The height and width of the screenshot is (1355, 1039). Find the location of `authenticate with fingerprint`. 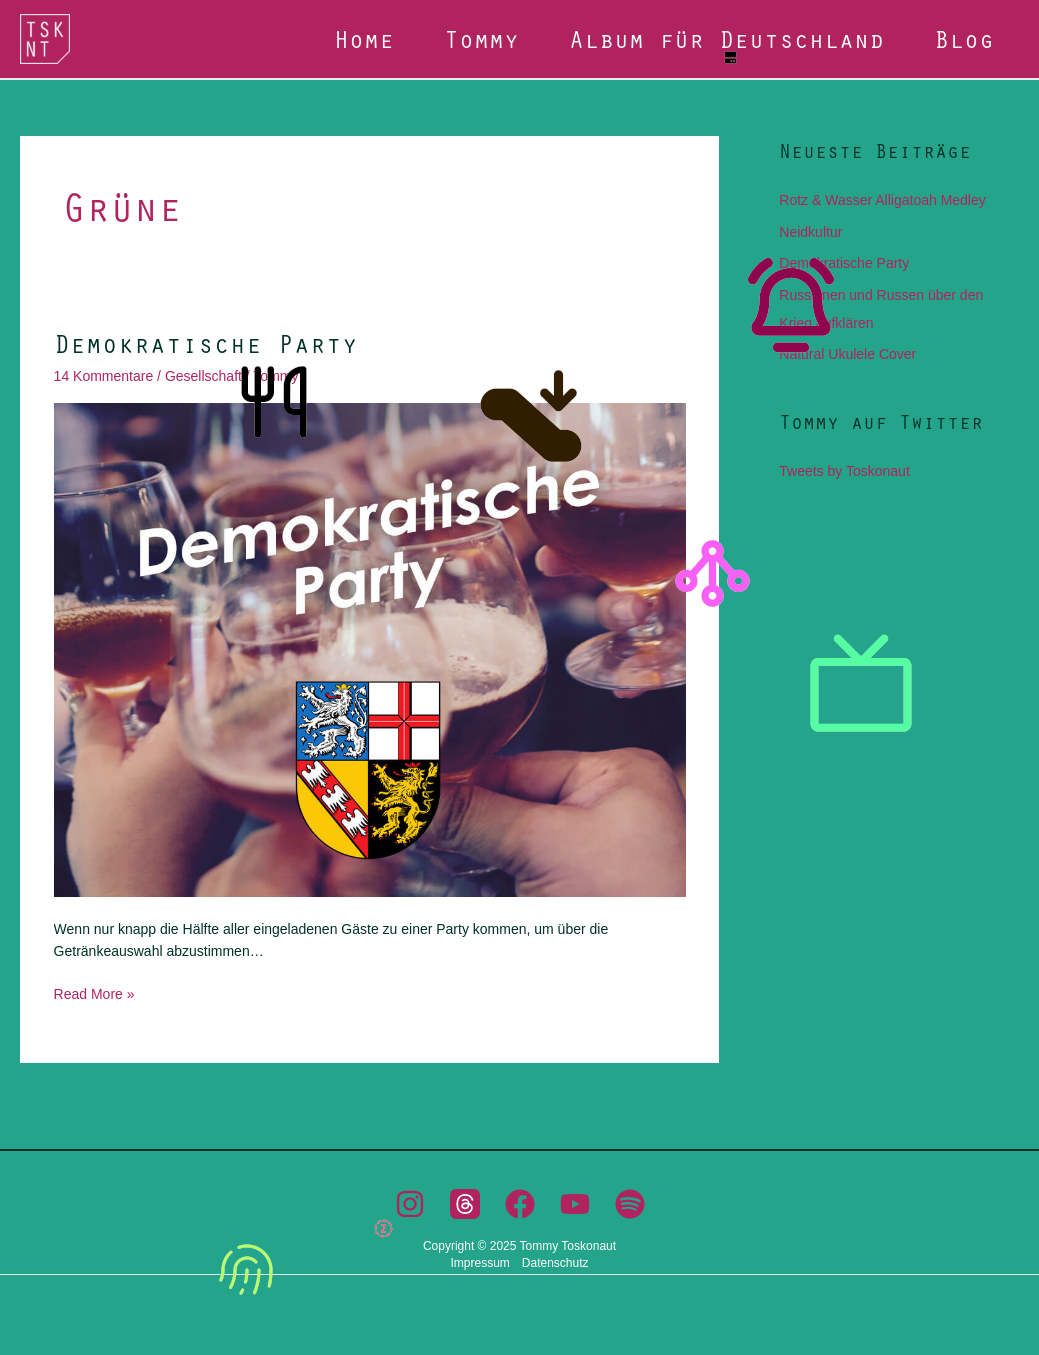

authenticate with fingerprint is located at coordinates (247, 1270).